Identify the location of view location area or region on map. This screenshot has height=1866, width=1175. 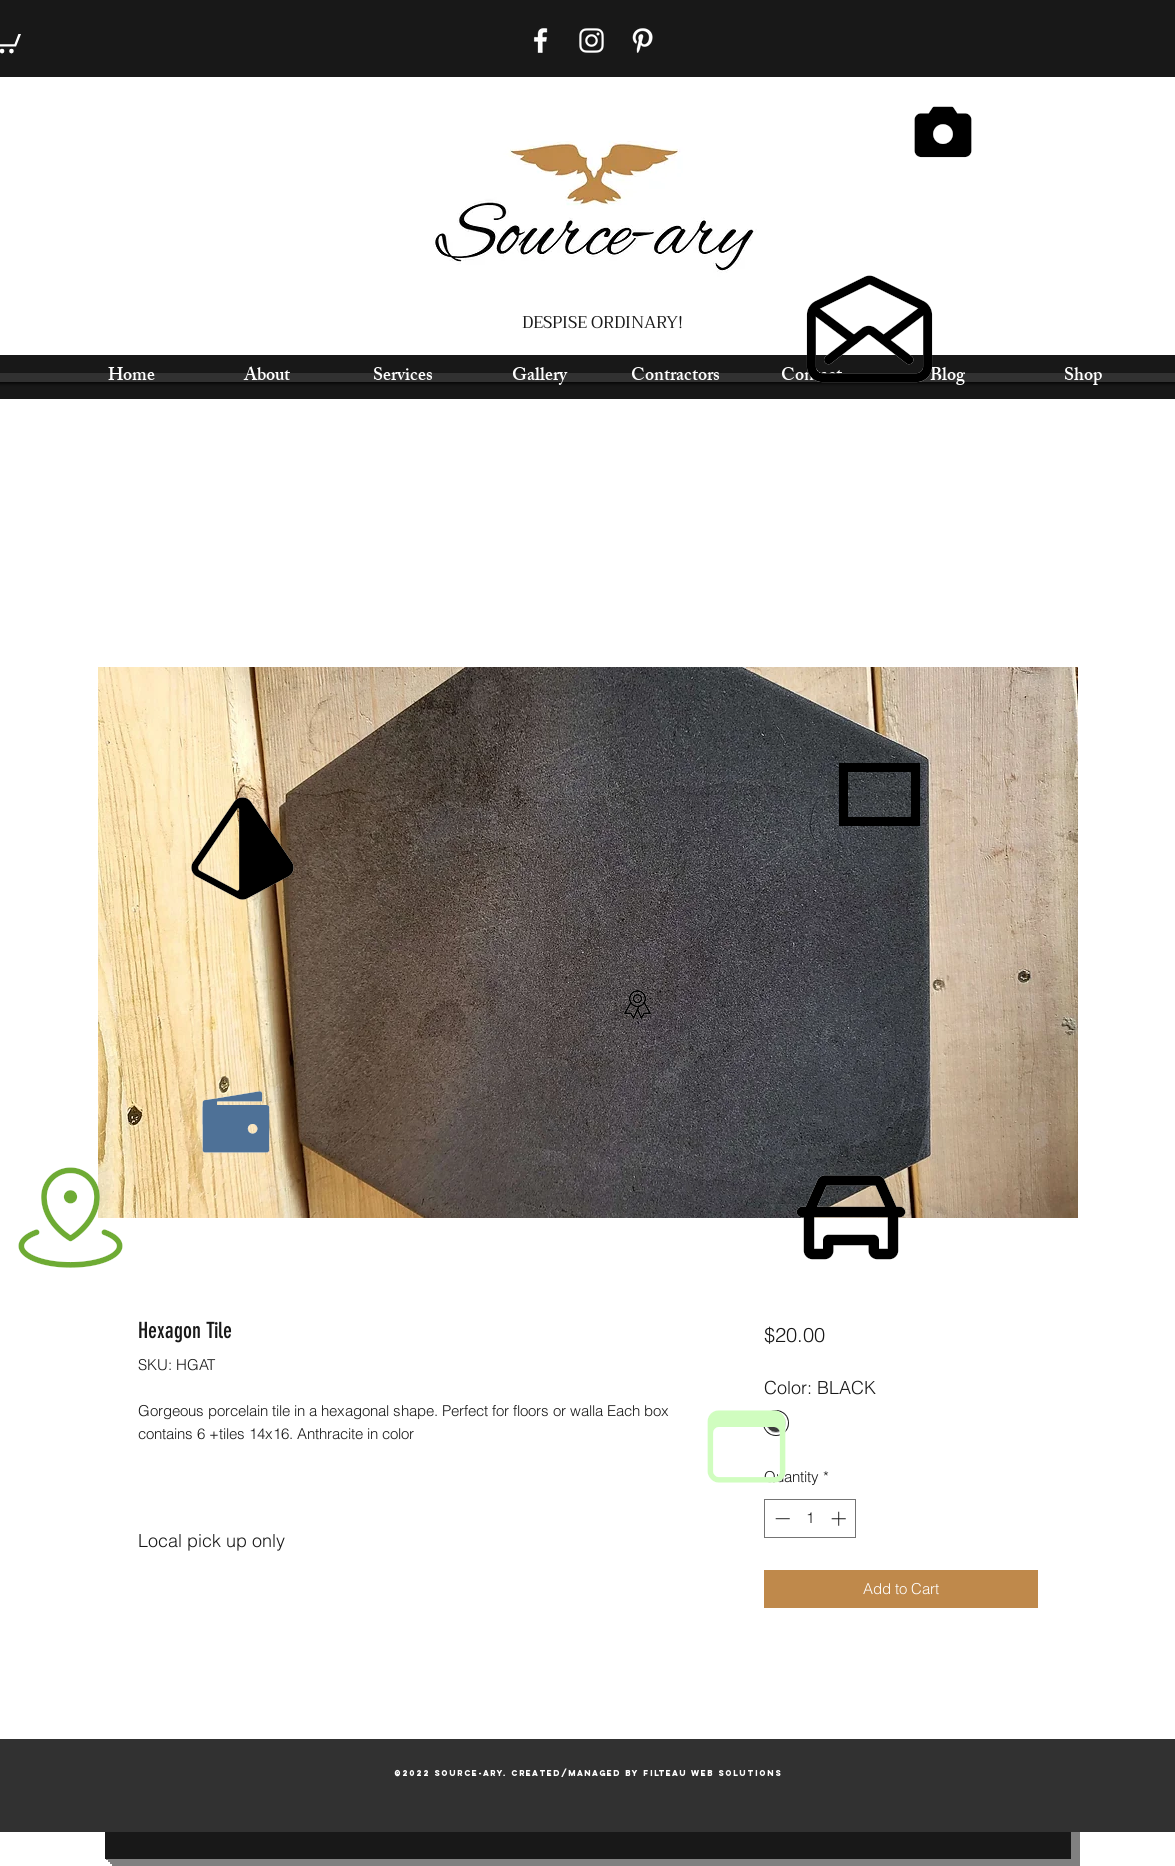
(70, 1219).